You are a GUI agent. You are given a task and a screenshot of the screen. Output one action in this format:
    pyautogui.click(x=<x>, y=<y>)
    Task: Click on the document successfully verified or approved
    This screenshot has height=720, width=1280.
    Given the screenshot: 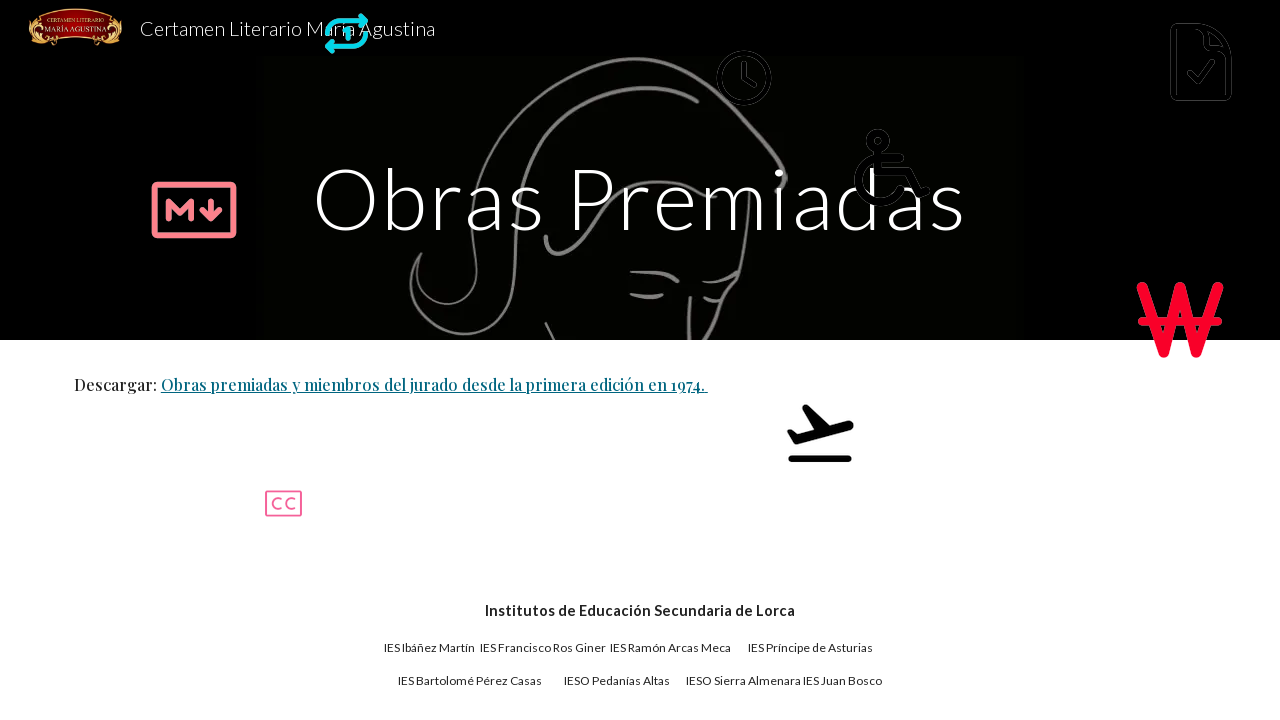 What is the action you would take?
    pyautogui.click(x=1201, y=62)
    